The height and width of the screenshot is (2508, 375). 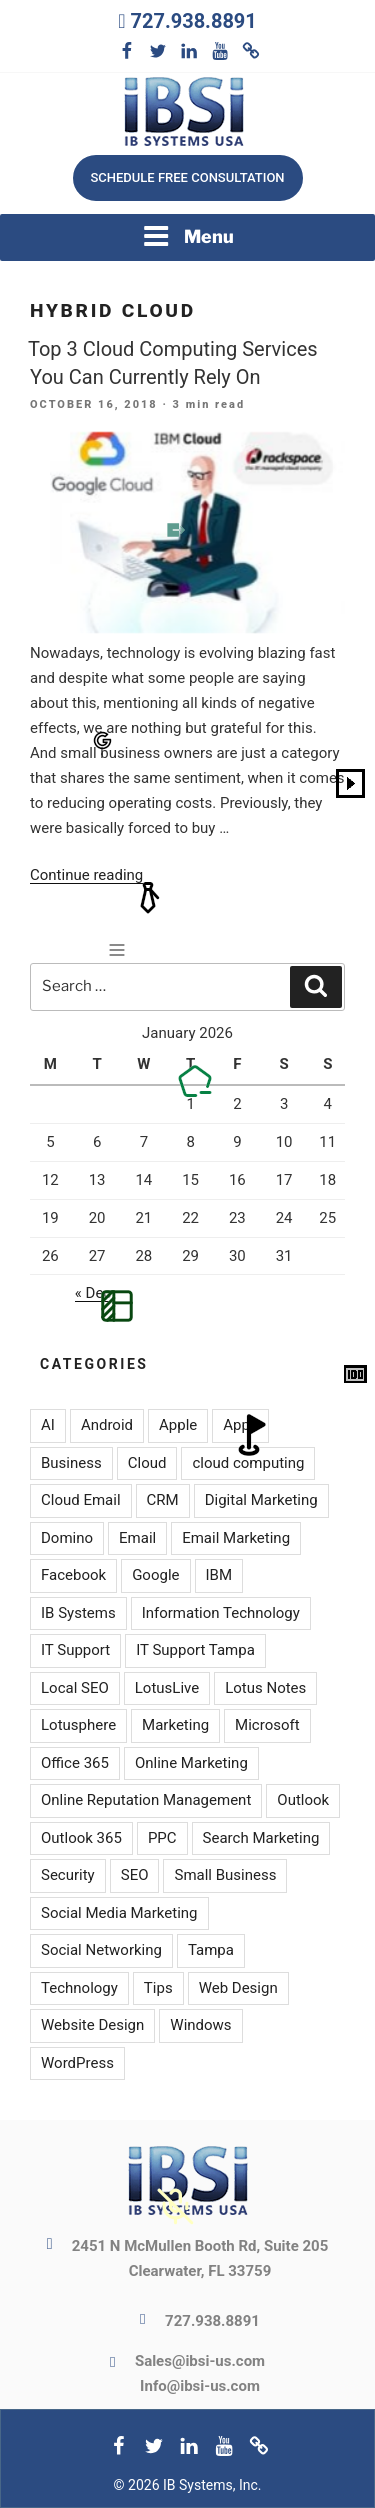 I want to click on start a slideshow presentation, so click(x=350, y=783).